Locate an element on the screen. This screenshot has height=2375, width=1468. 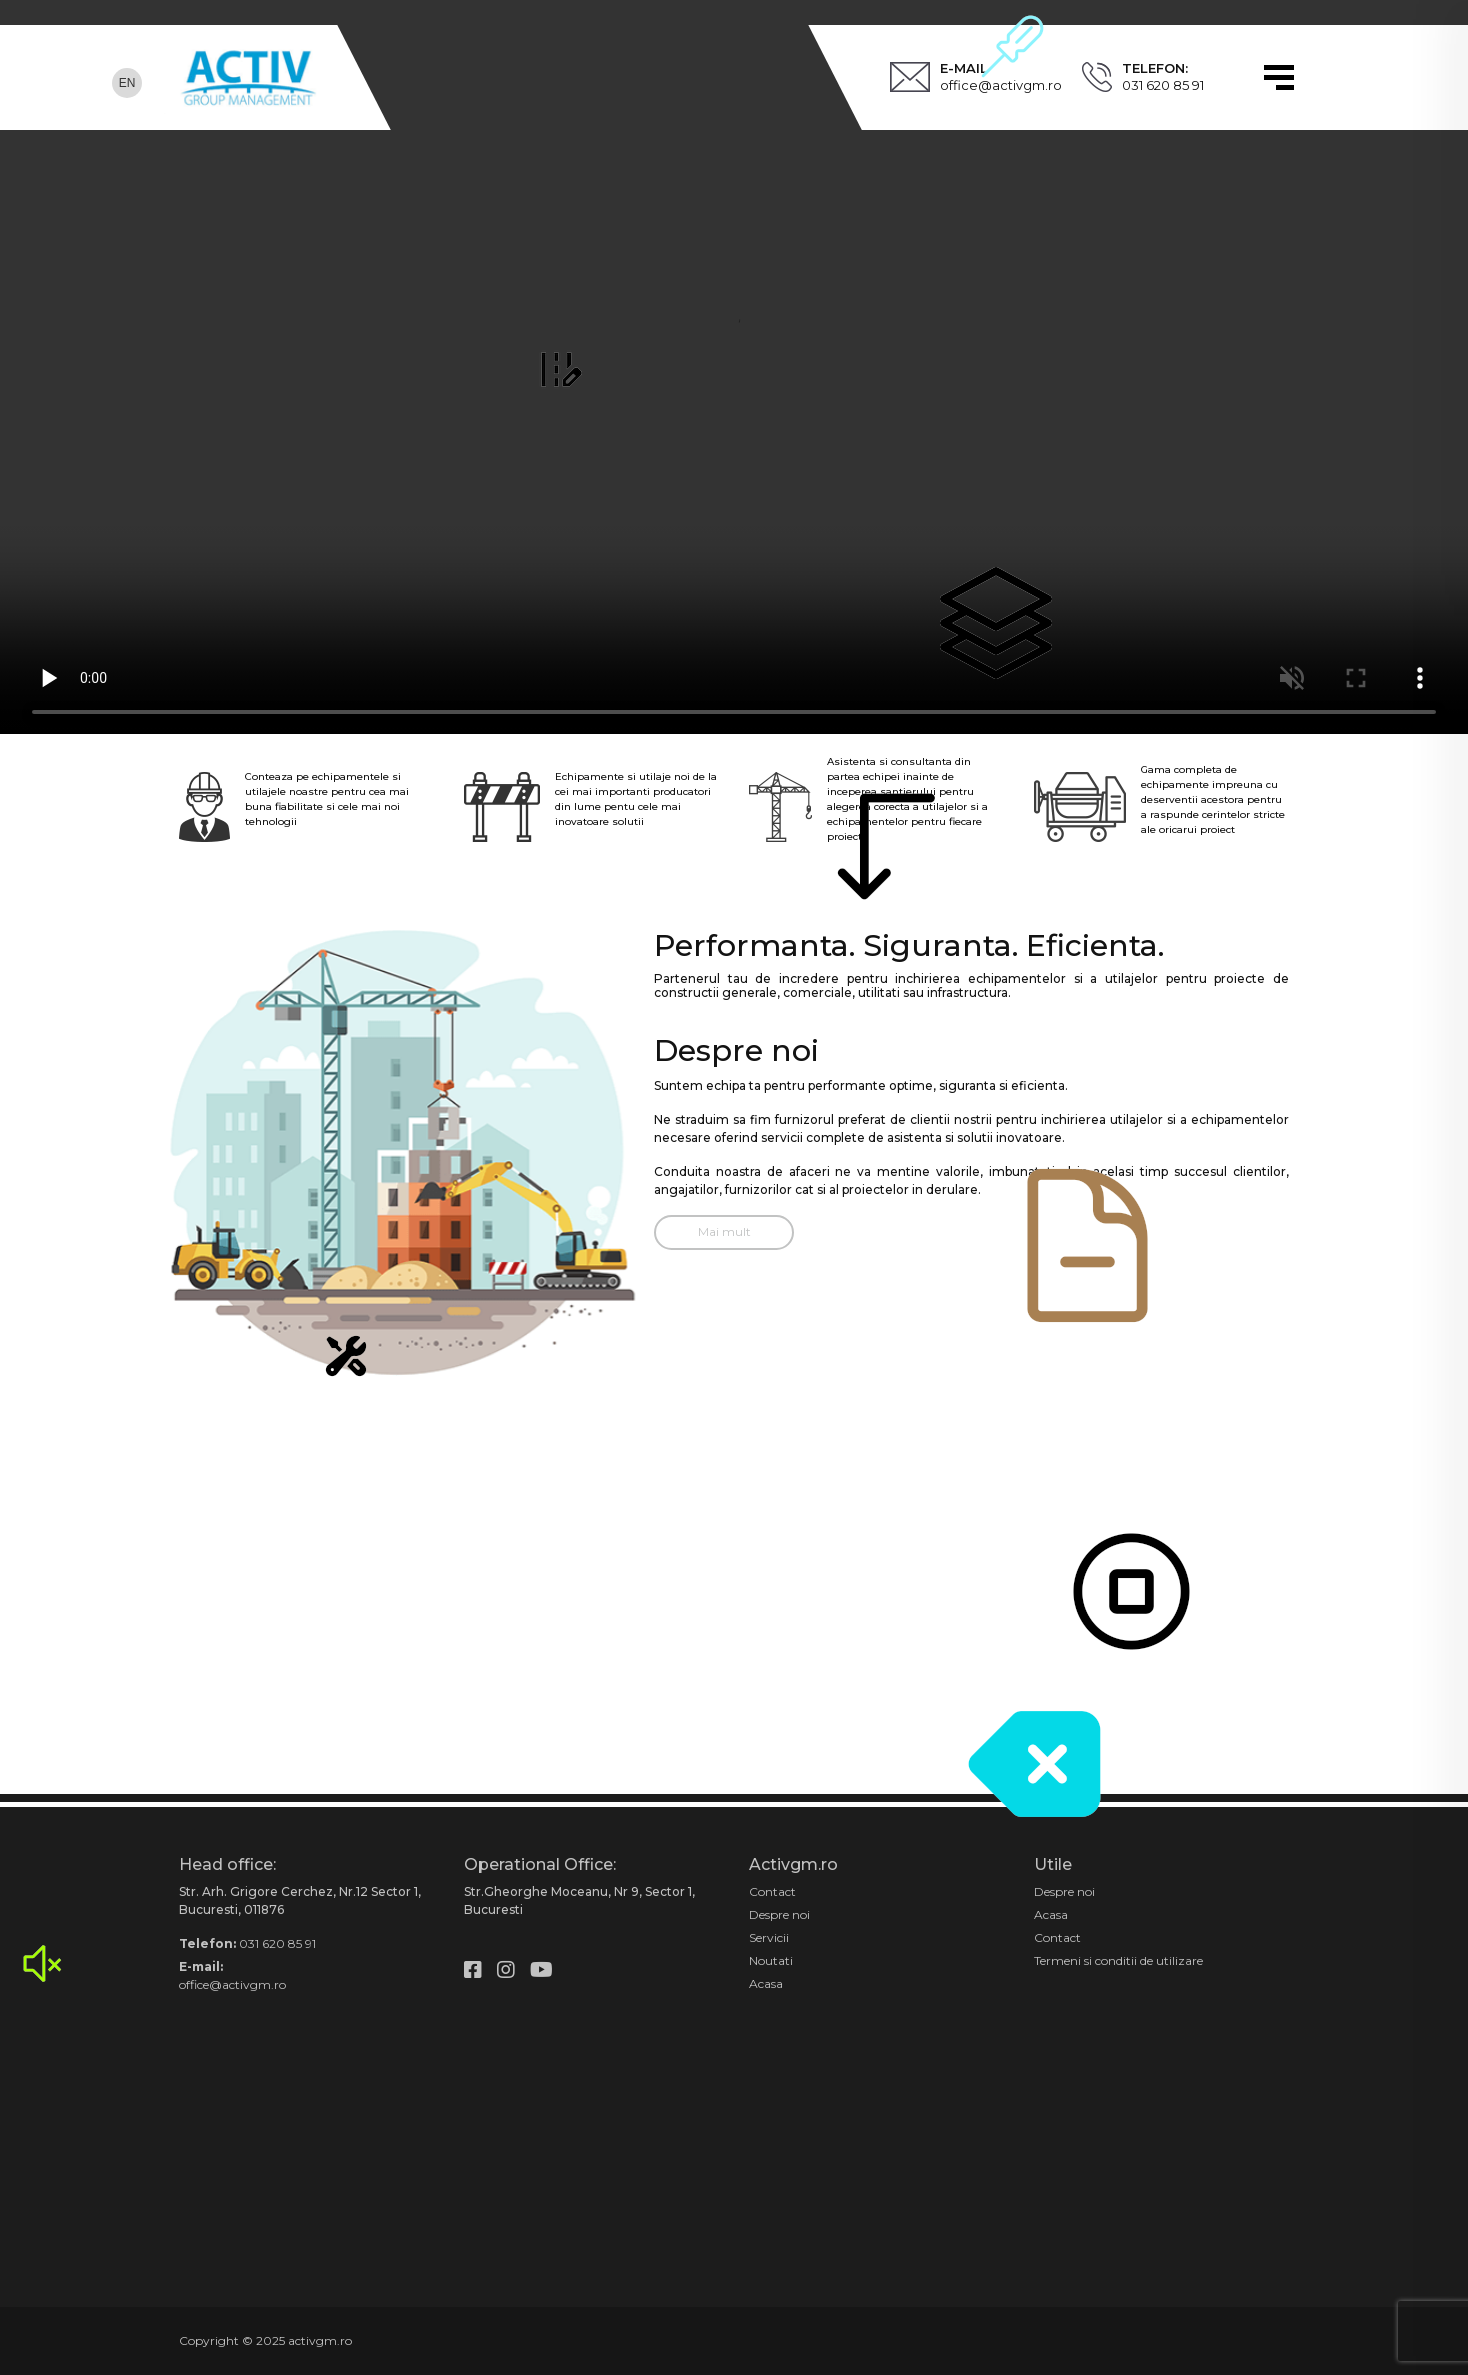
edit road or route details is located at coordinates (558, 369).